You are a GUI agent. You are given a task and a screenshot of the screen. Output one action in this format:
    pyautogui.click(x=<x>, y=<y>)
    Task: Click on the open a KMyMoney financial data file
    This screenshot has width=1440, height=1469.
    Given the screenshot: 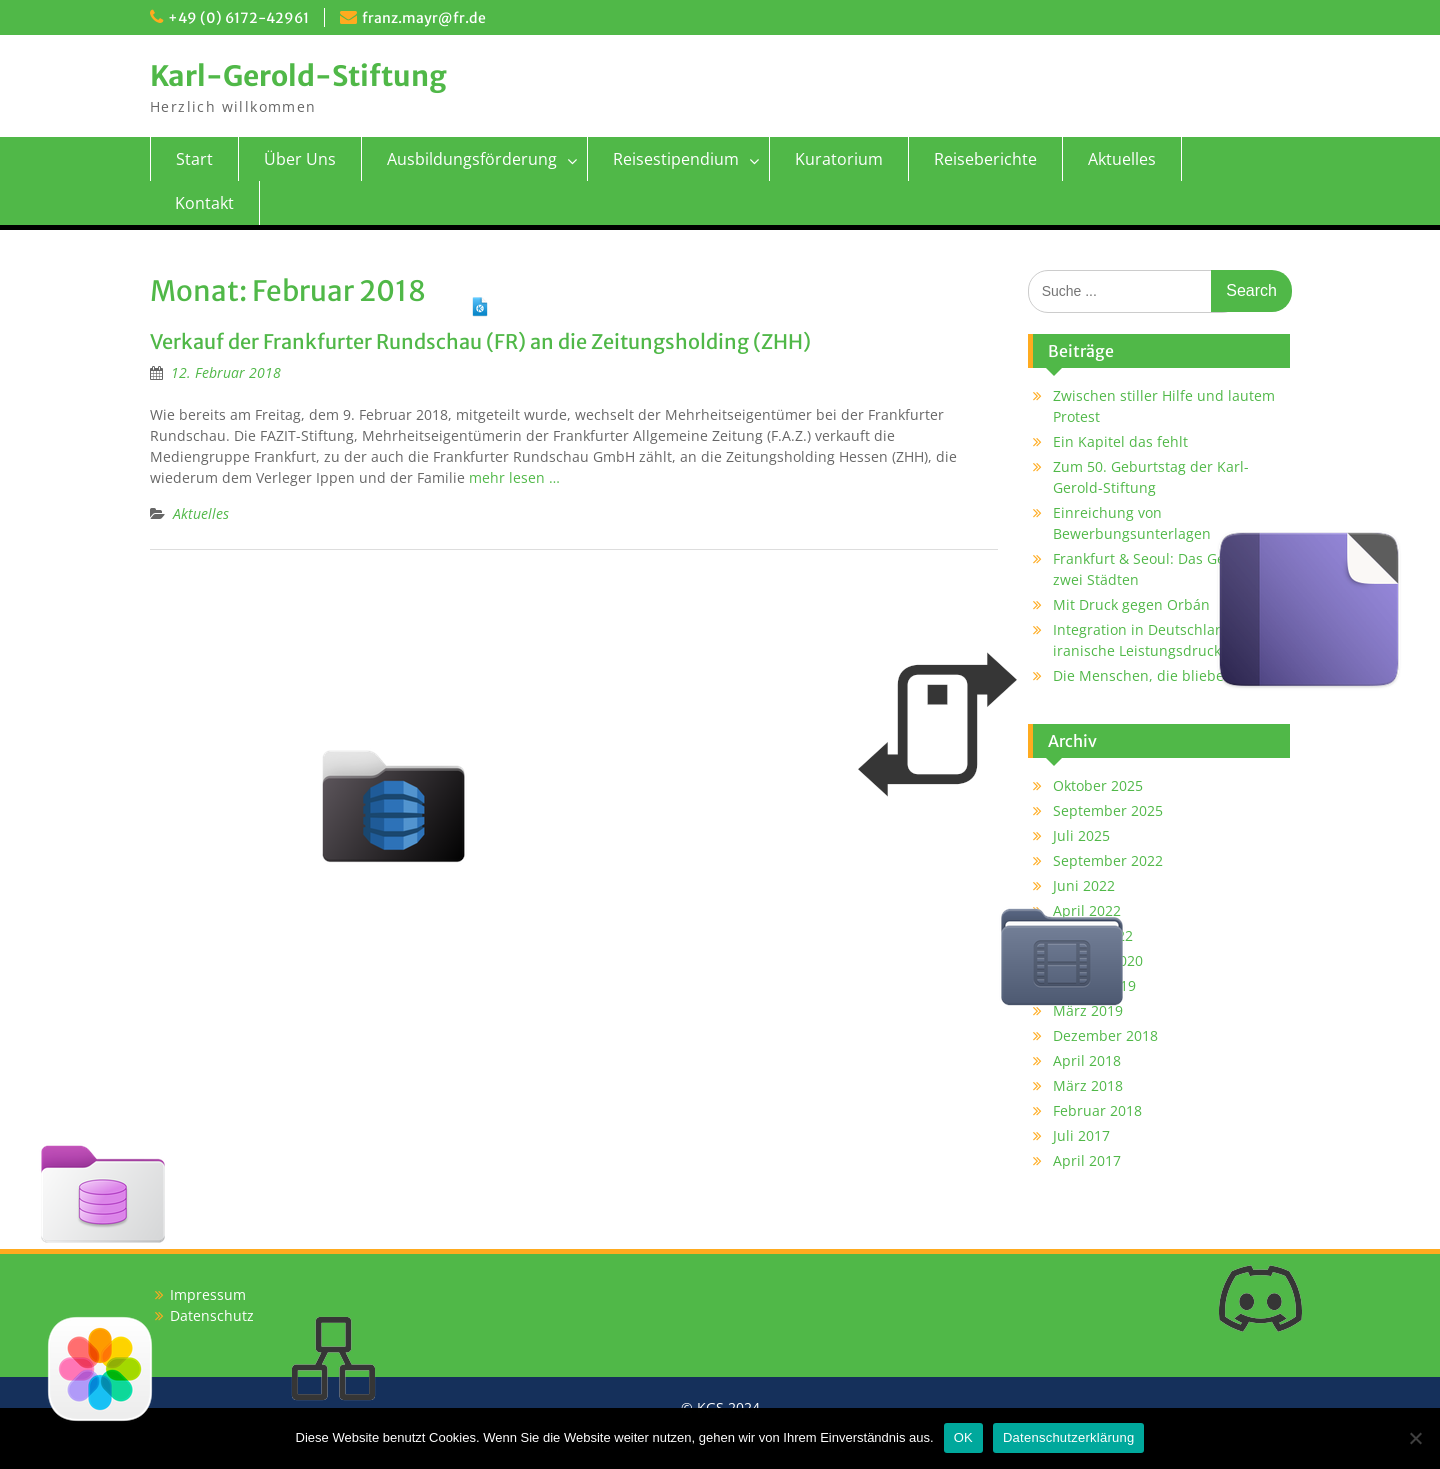 What is the action you would take?
    pyautogui.click(x=480, y=307)
    